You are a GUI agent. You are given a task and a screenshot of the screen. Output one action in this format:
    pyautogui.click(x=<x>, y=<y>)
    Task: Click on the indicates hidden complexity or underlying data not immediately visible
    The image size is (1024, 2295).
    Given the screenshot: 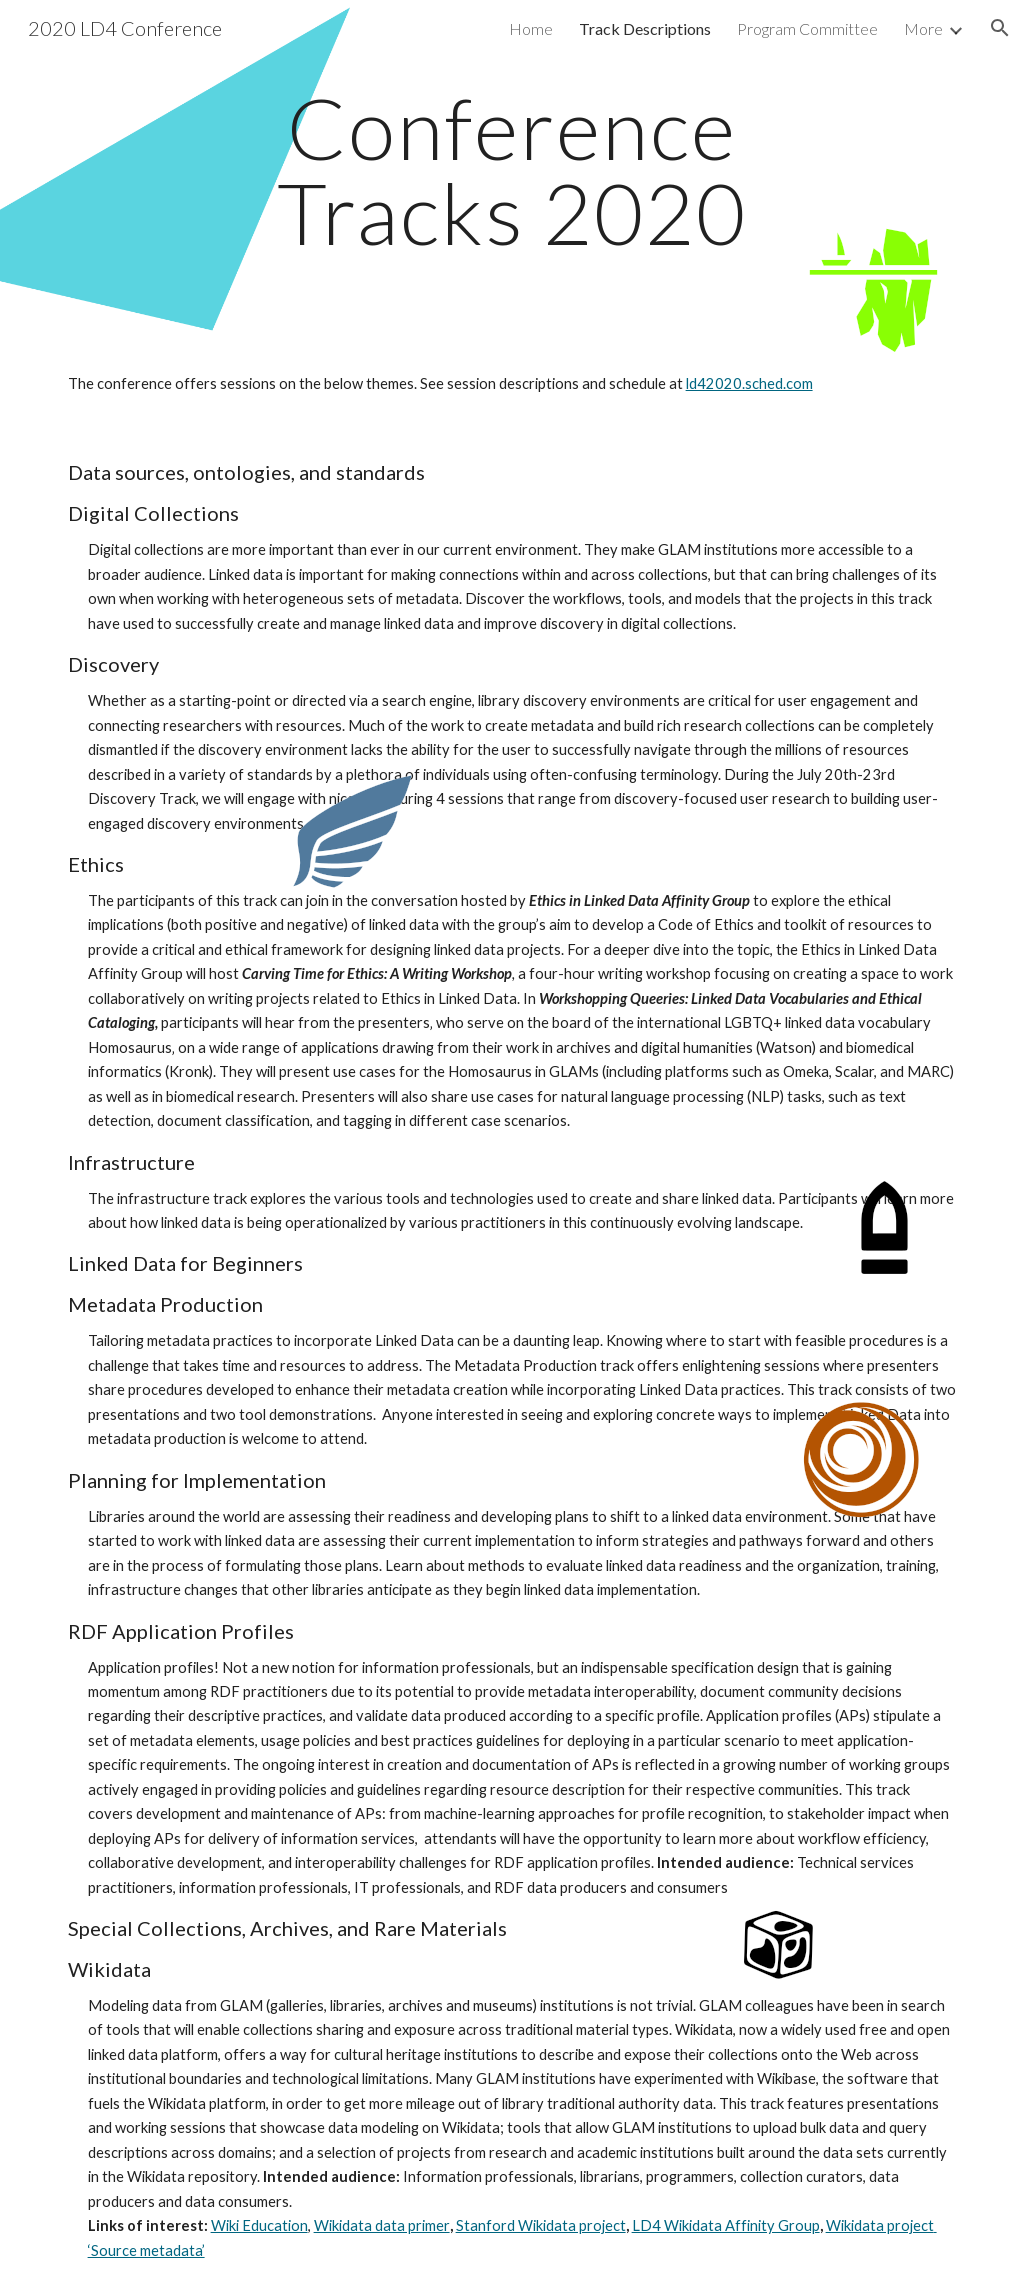 What is the action you would take?
    pyautogui.click(x=873, y=289)
    